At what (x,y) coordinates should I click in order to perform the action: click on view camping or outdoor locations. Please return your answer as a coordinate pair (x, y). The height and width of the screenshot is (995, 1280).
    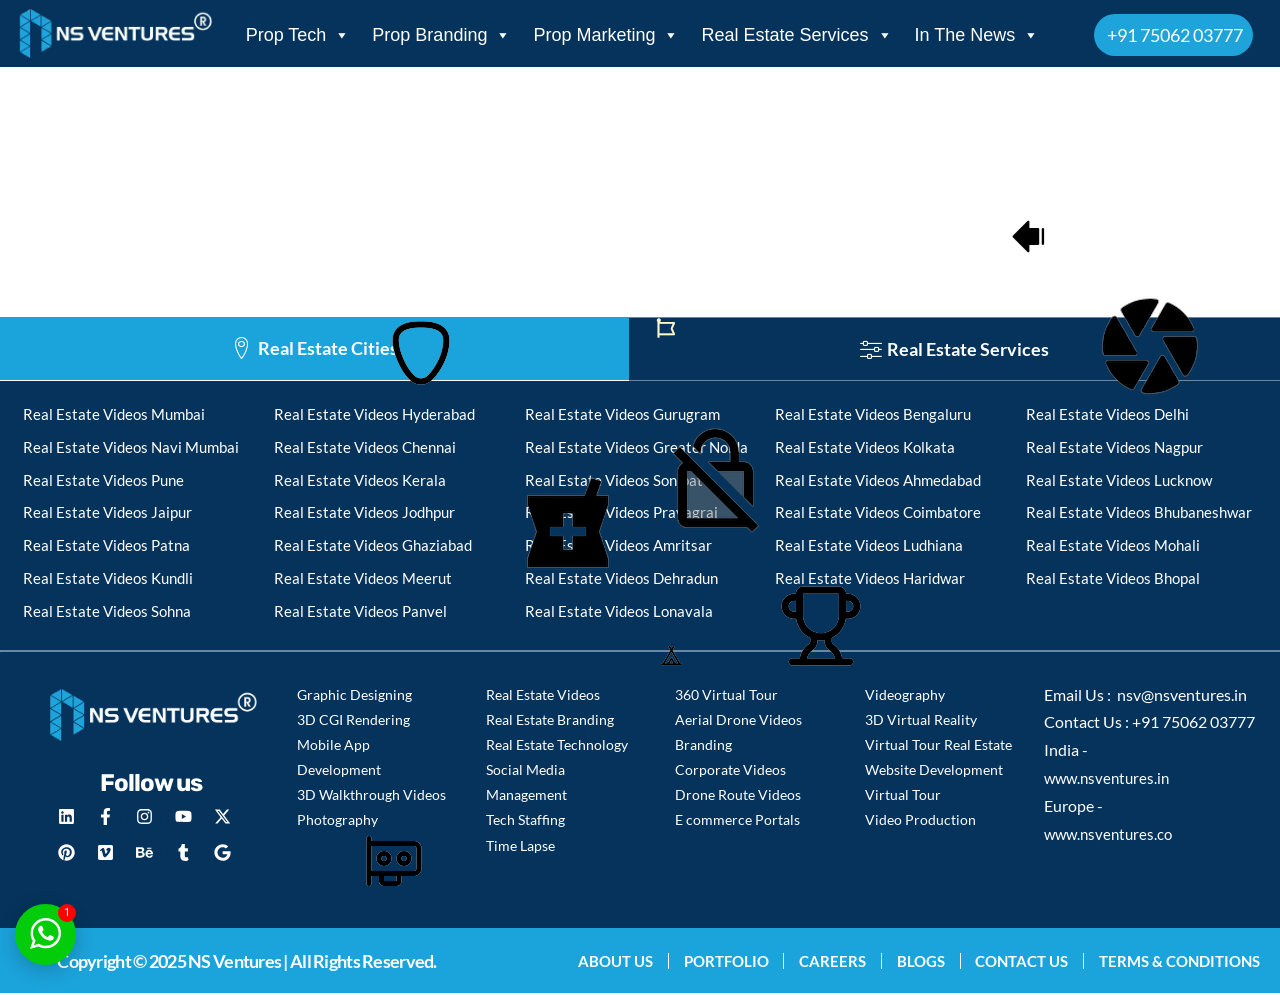
    Looking at the image, I should click on (671, 655).